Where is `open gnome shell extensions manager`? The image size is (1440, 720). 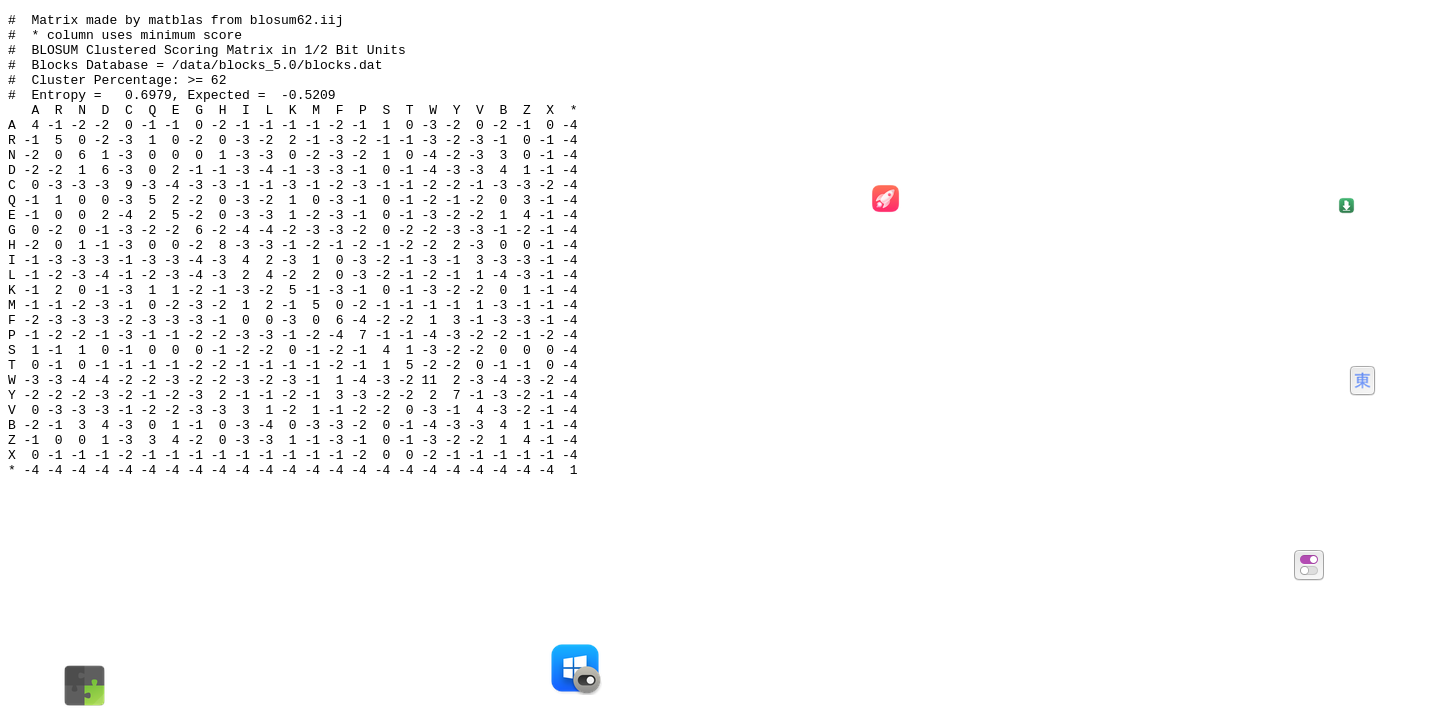 open gnome shell extensions manager is located at coordinates (84, 685).